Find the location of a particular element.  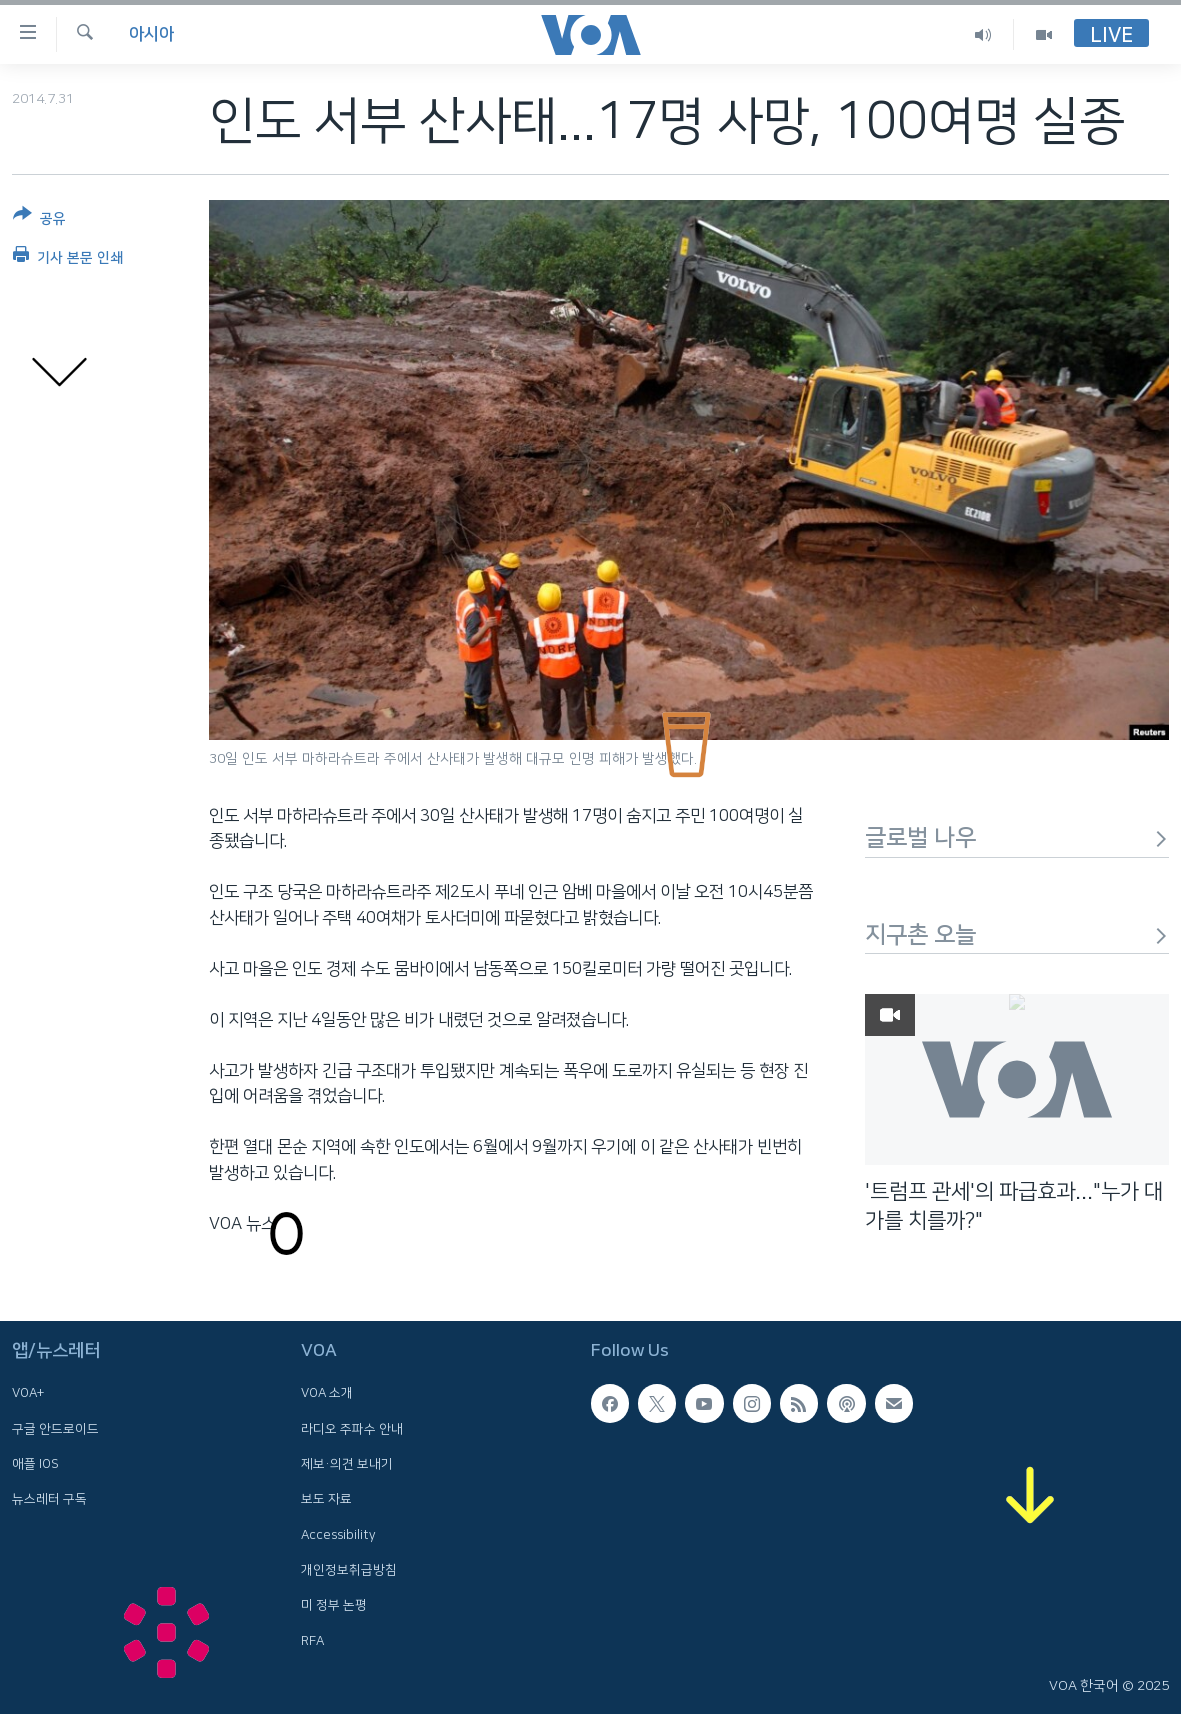

expand a dropdown menu is located at coordinates (59, 369).